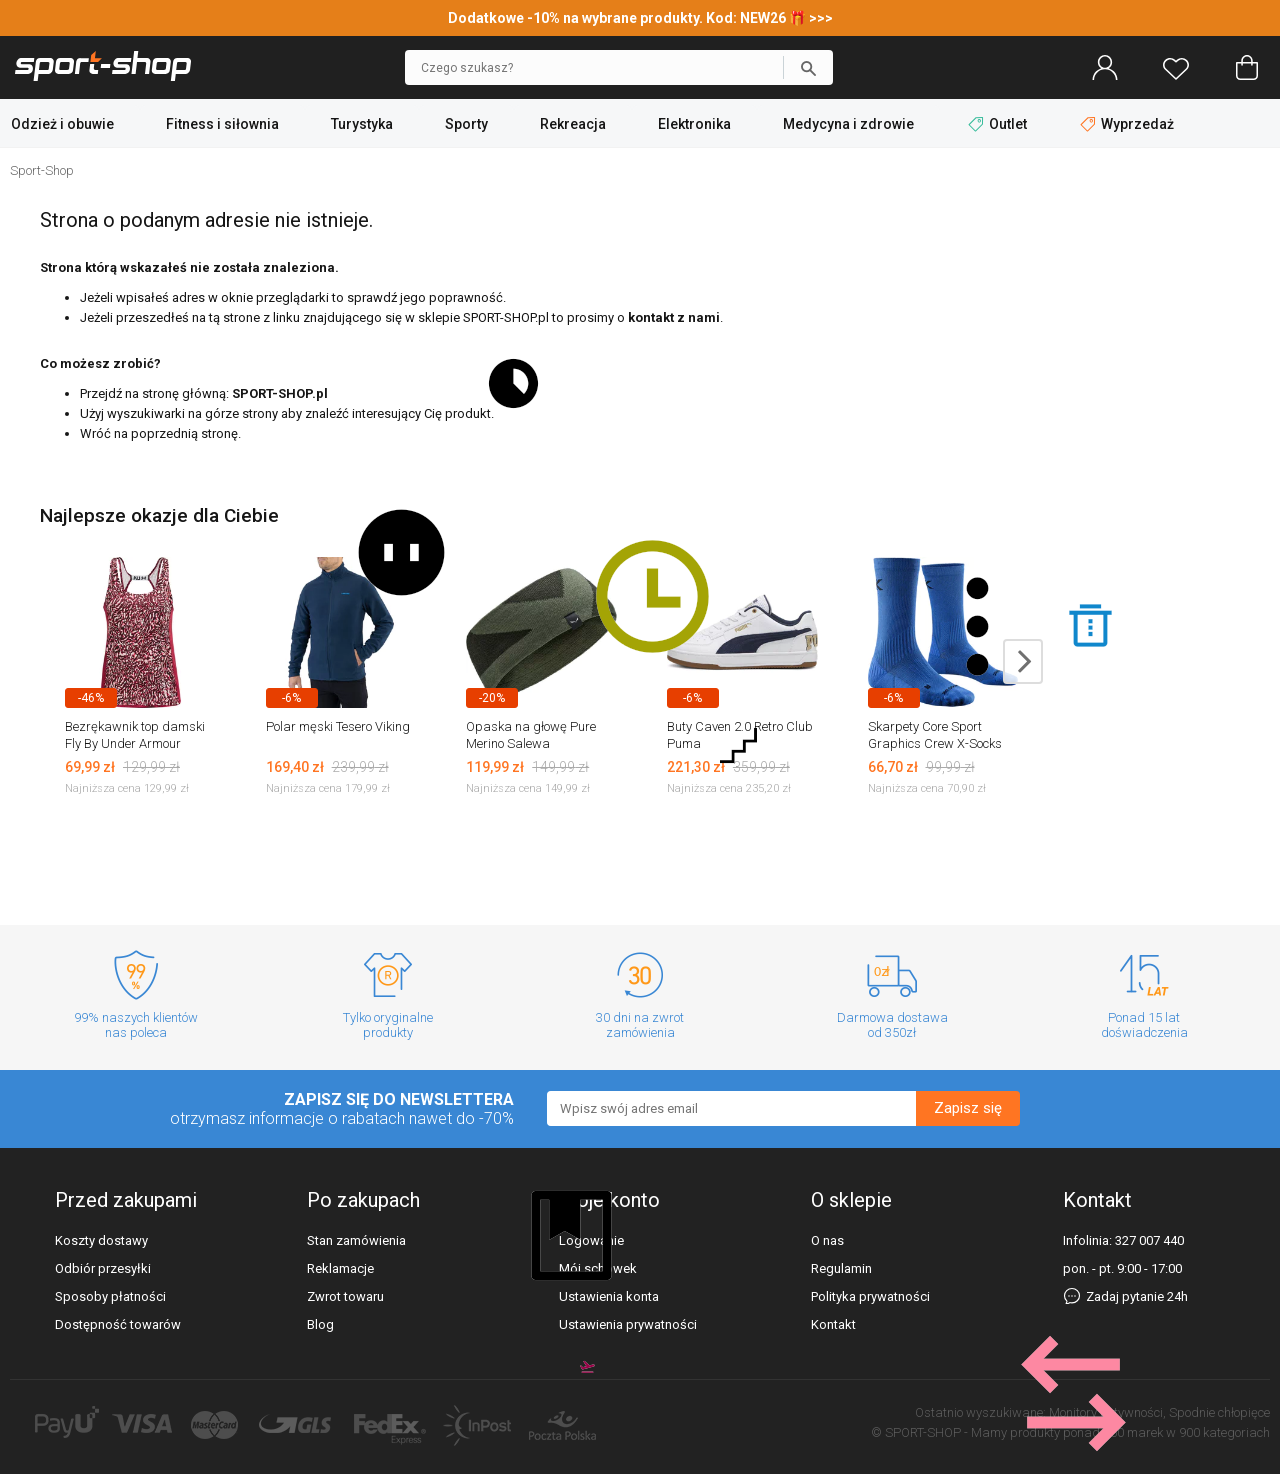 This screenshot has width=1280, height=1474. I want to click on indicates approximately 25% progress complete, so click(513, 383).